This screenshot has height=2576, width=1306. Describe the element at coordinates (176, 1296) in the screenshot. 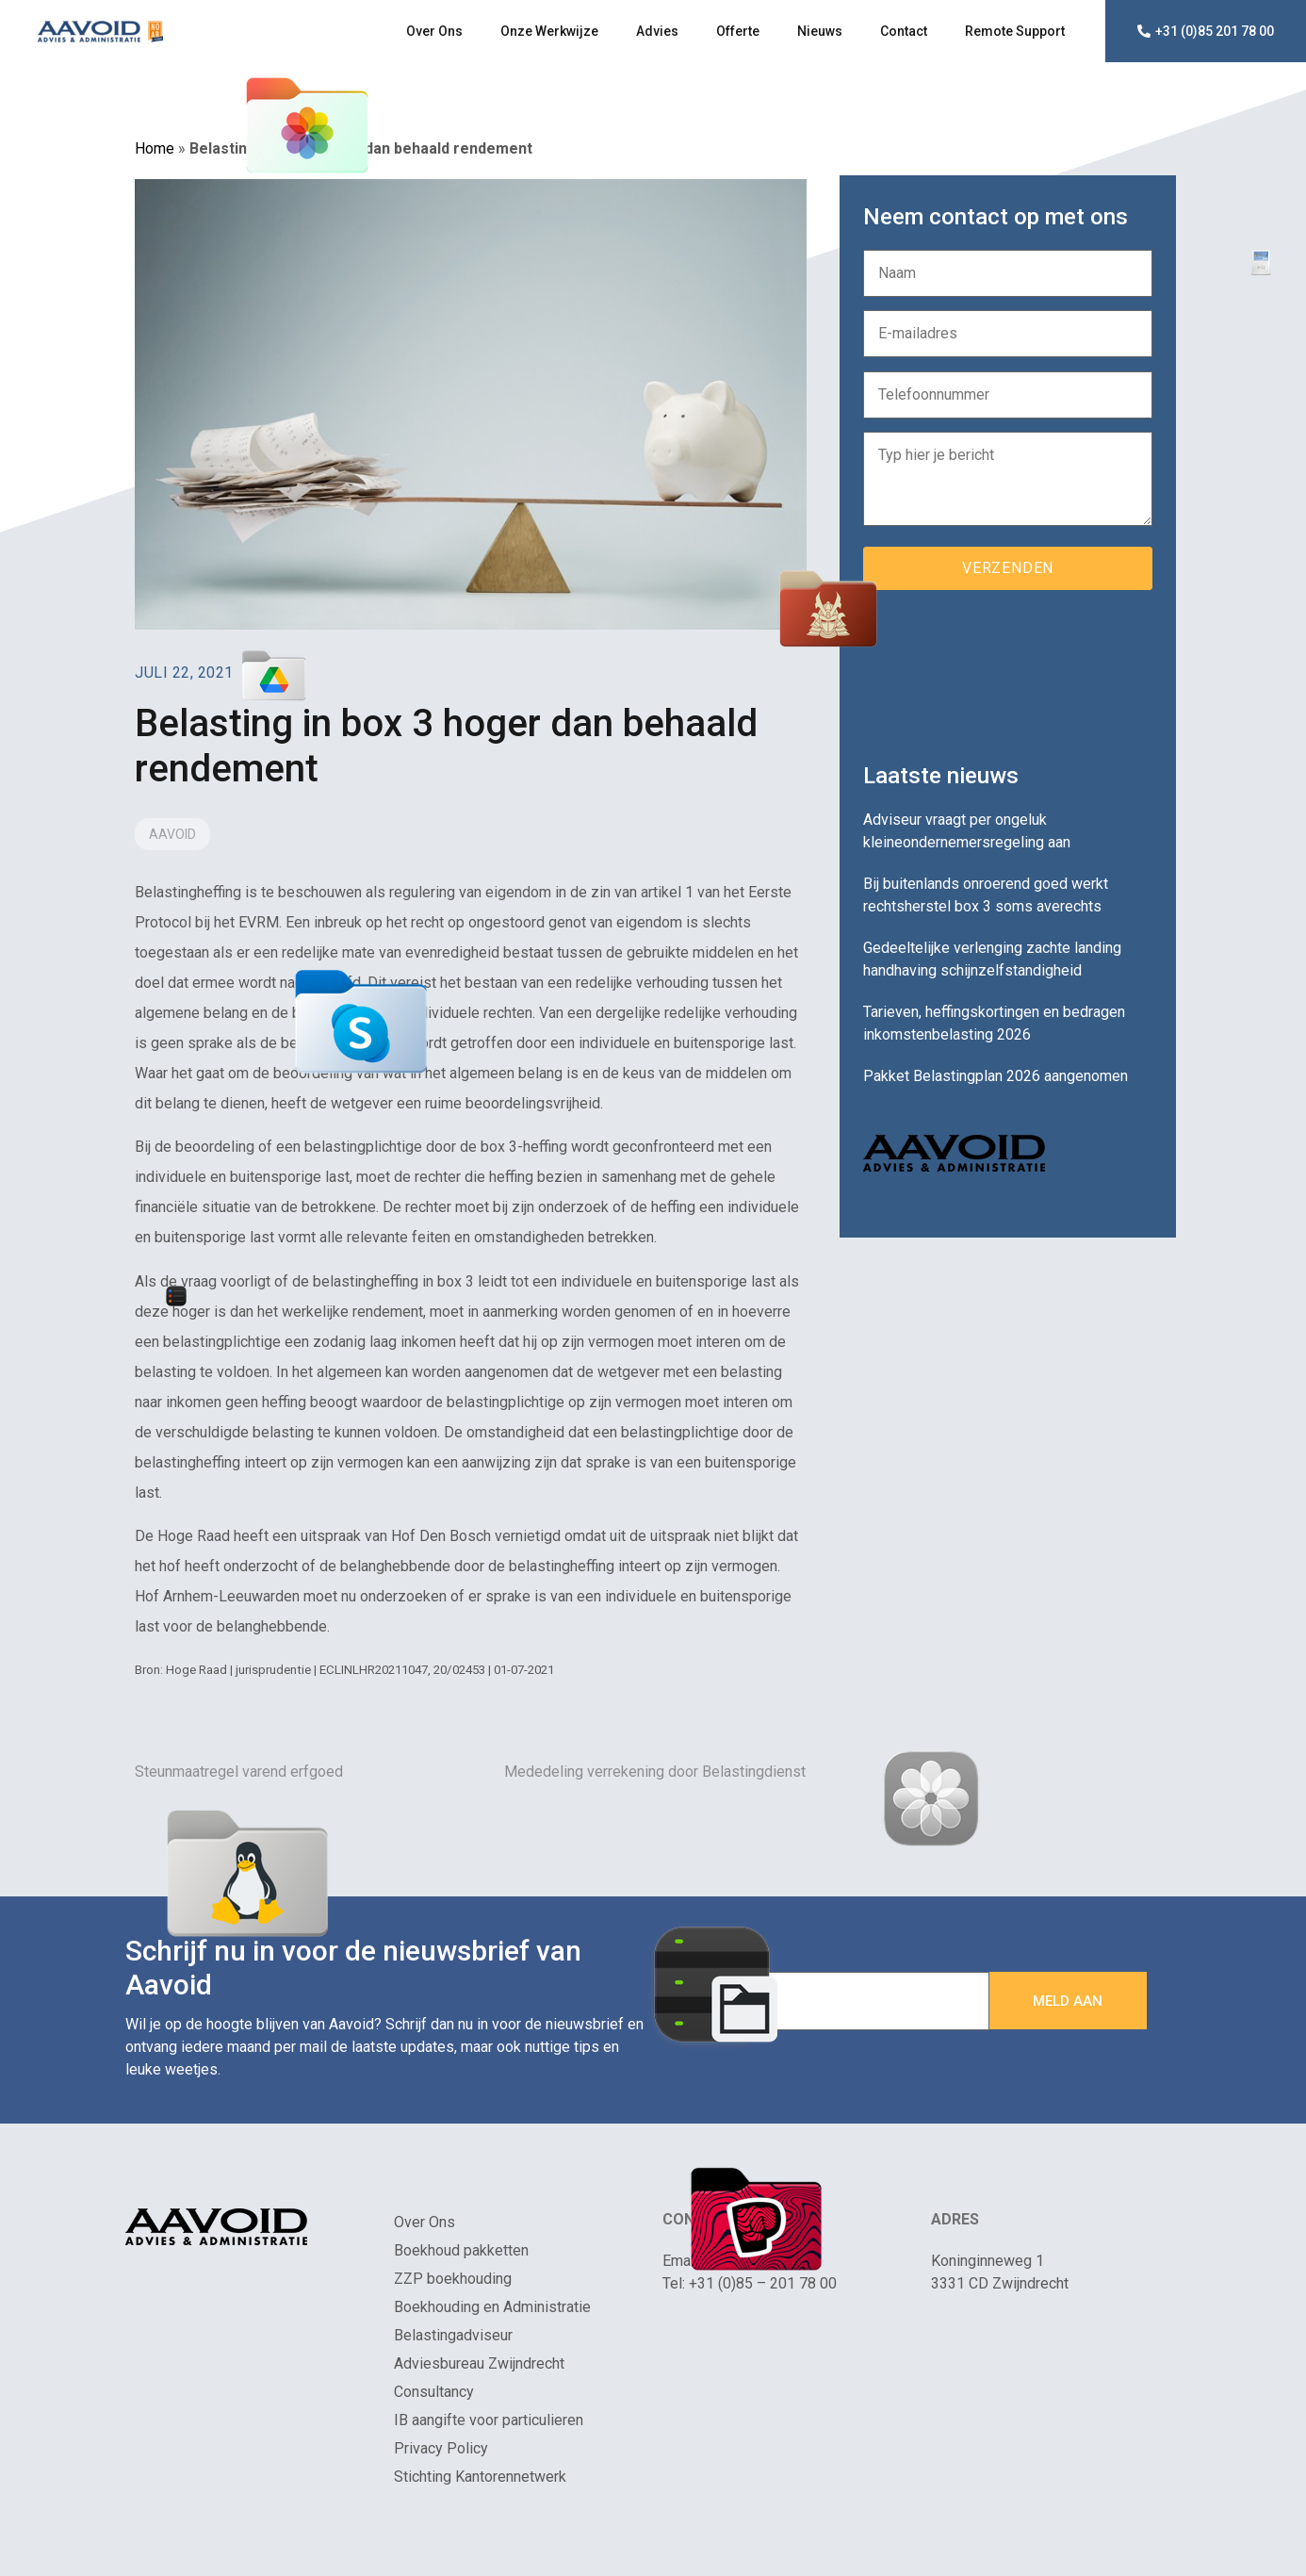

I see `open the reminders app` at that location.